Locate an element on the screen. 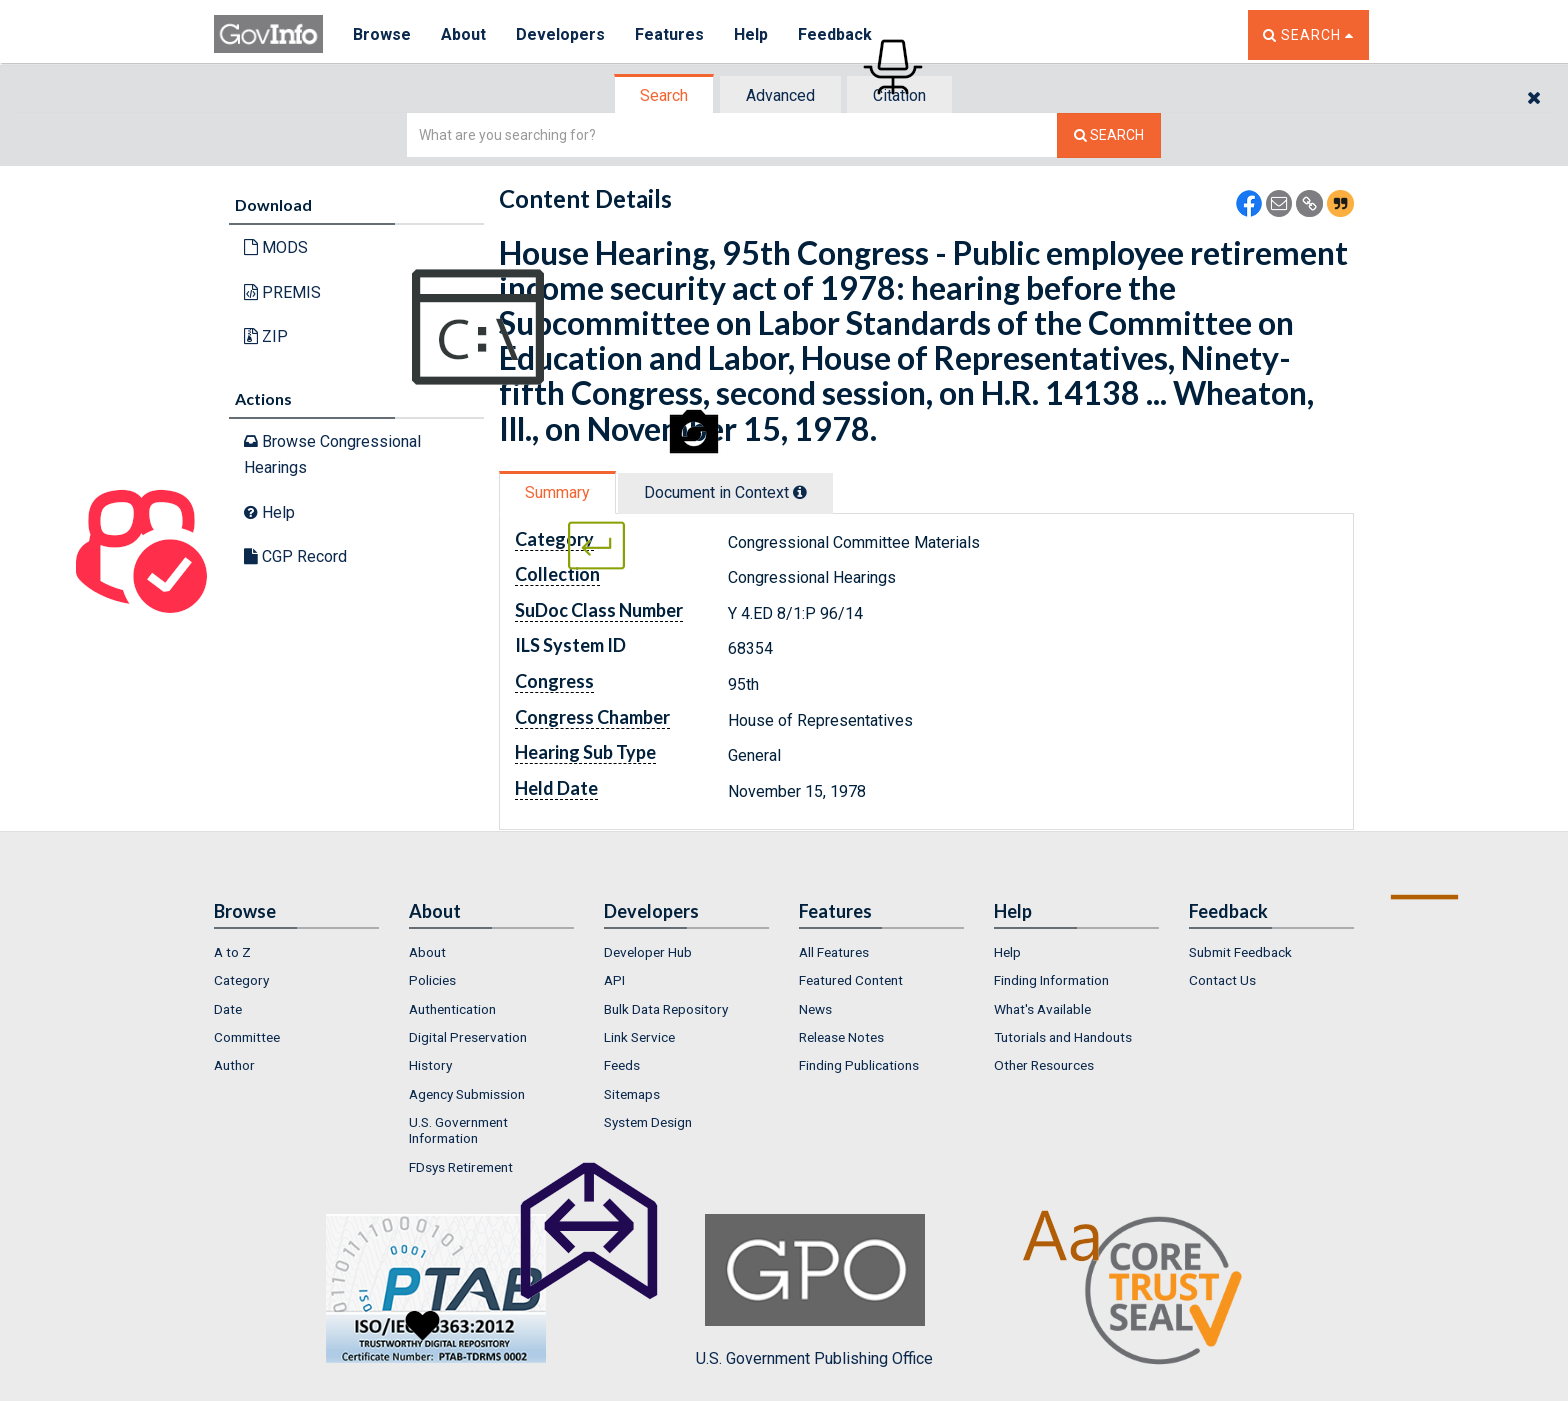 The image size is (1568, 1401). mirror or flip content horizontally is located at coordinates (589, 1231).